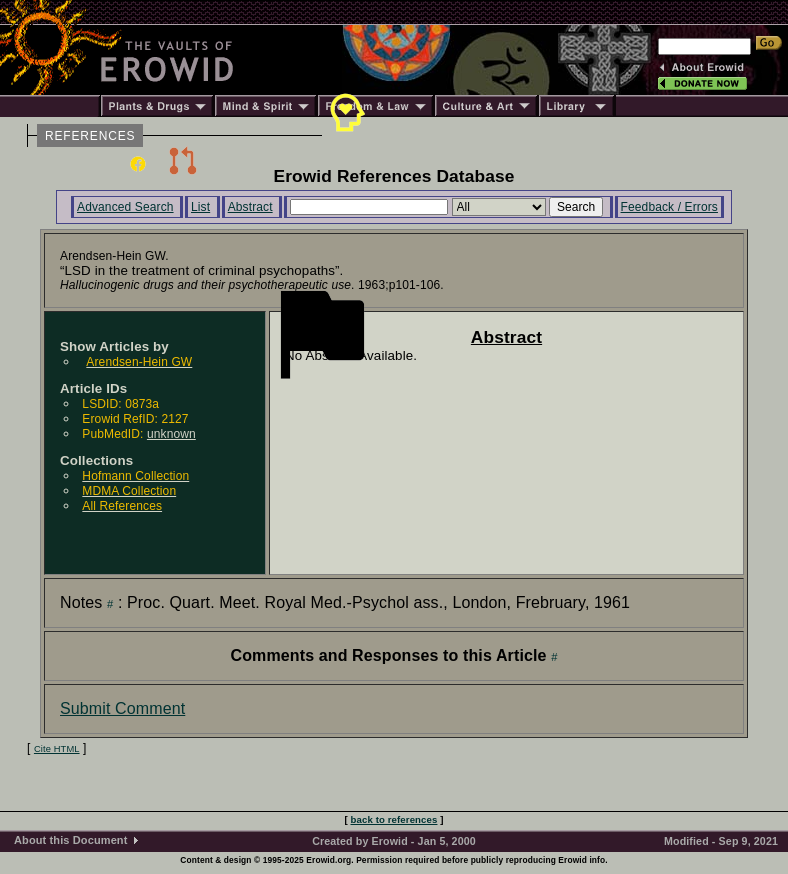  Describe the element at coordinates (138, 164) in the screenshot. I see `open facebook` at that location.